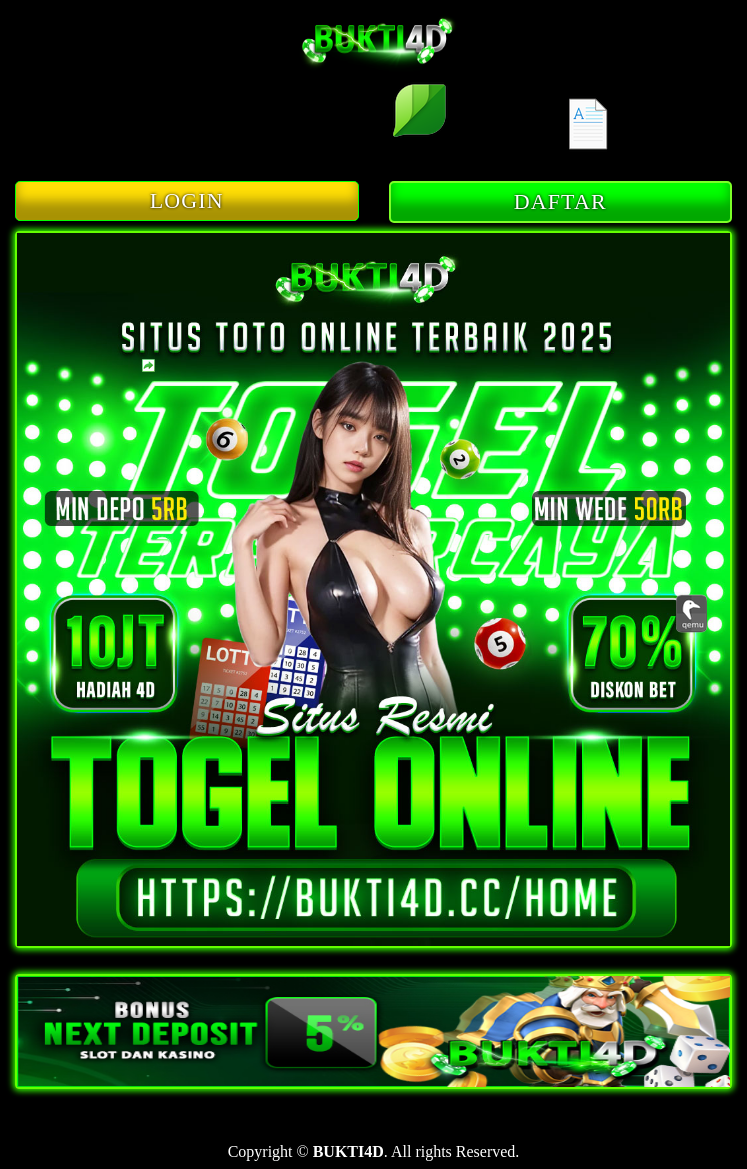  What do you see at coordinates (420, 109) in the screenshot?
I see `open the sustainability app` at bounding box center [420, 109].